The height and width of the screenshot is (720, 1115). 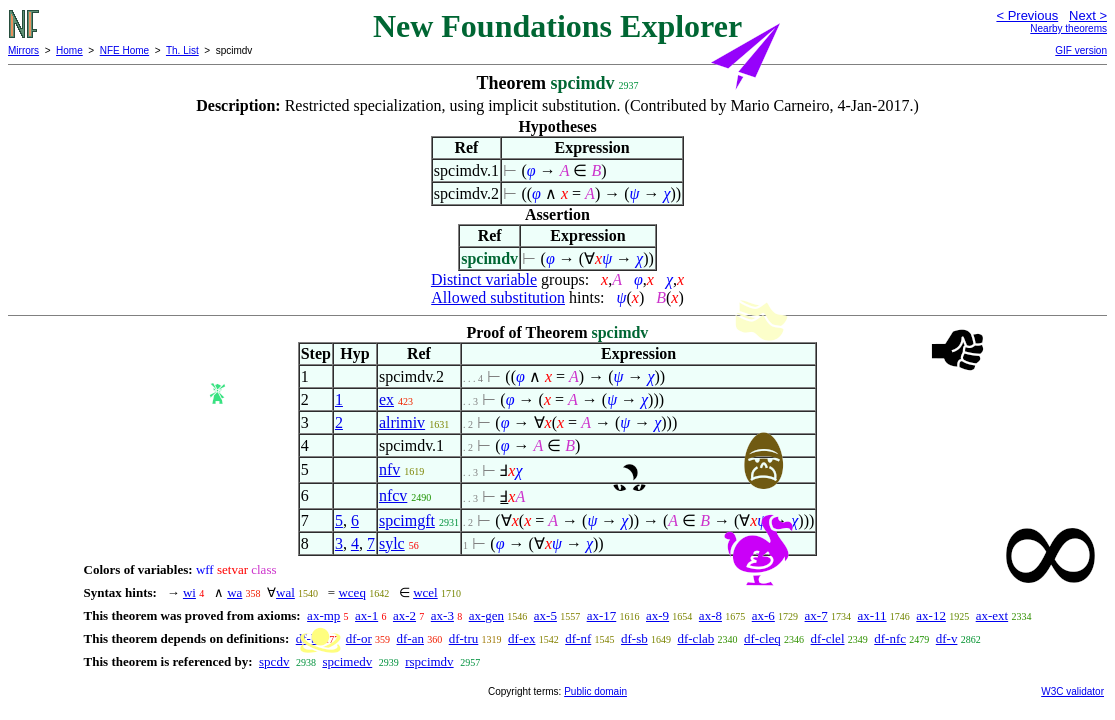 I want to click on indicates wind energy or renewable power source, so click(x=217, y=393).